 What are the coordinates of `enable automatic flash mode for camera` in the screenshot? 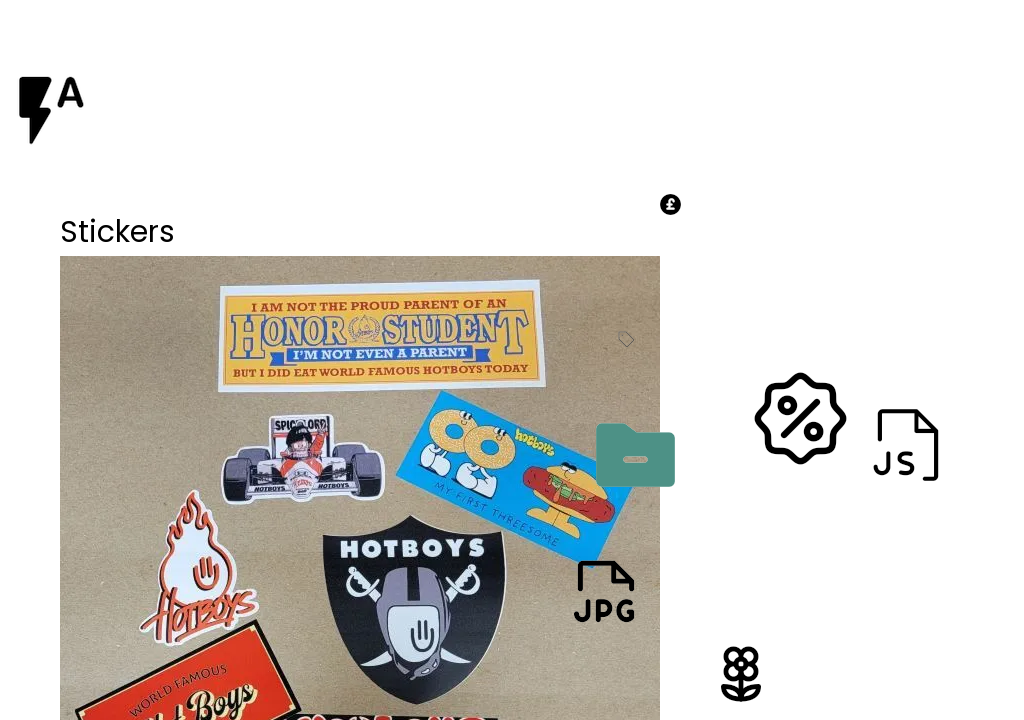 It's located at (50, 111).